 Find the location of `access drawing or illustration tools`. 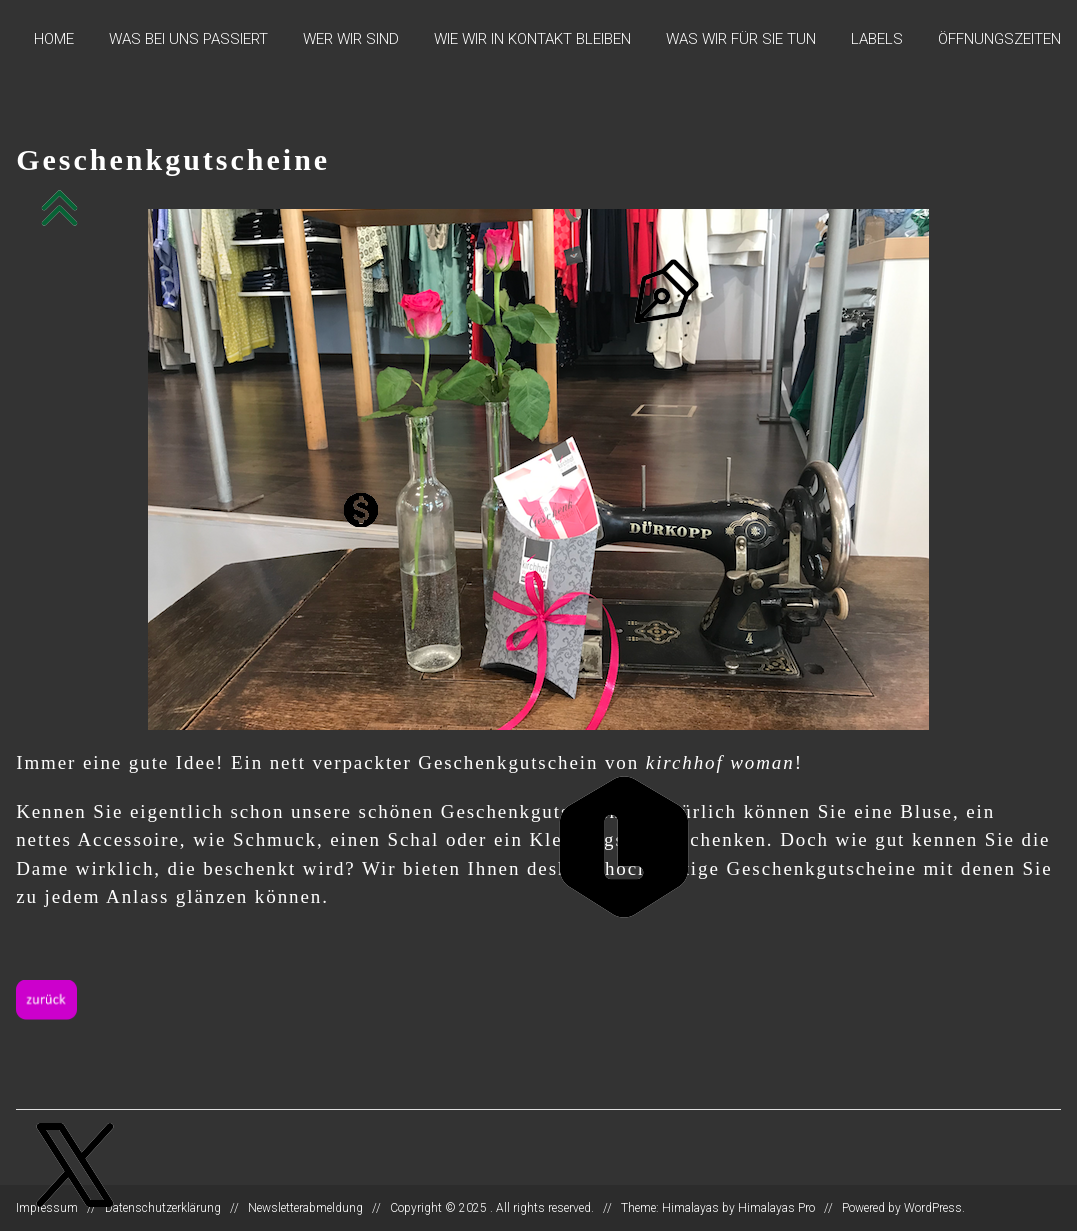

access drawing or illustration tools is located at coordinates (663, 295).